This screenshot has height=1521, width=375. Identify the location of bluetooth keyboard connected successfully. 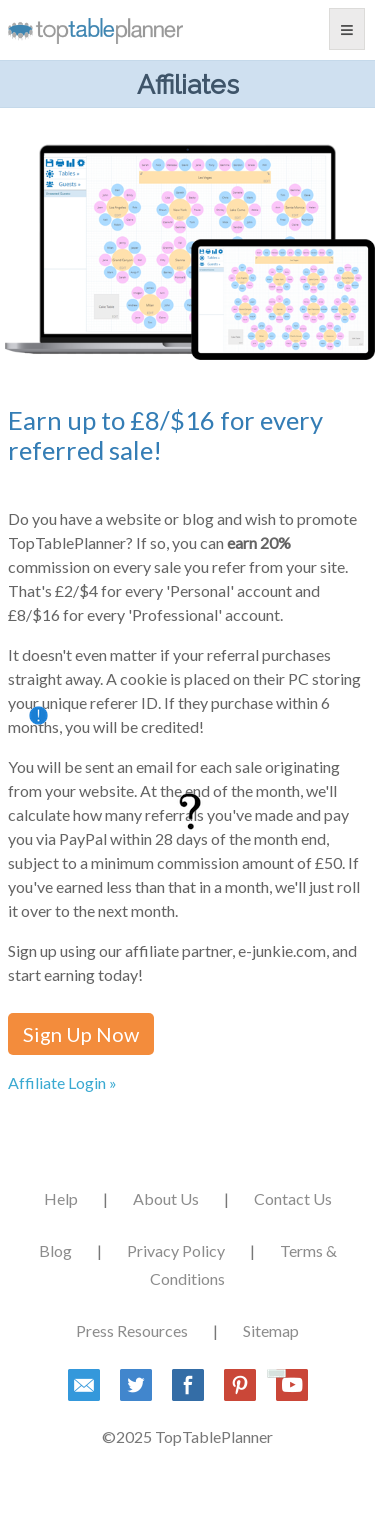
(276, 1373).